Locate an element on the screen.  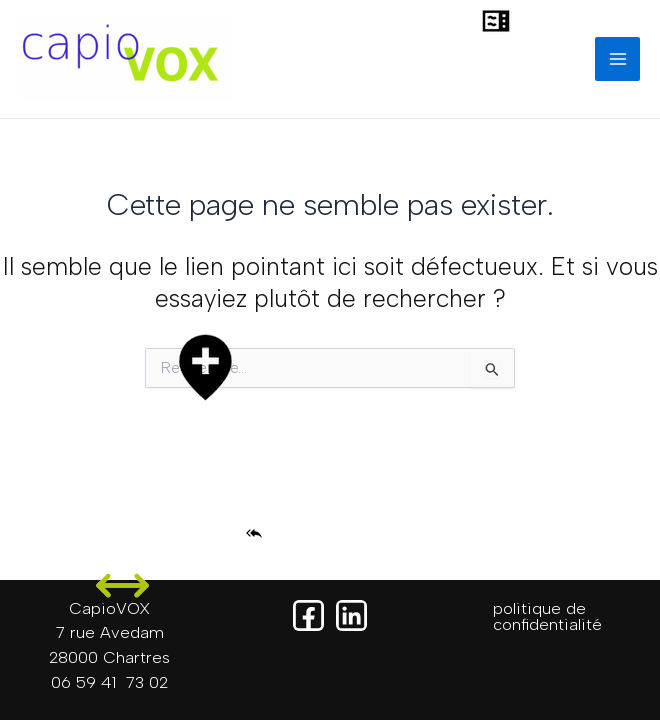
resize element horizontally is located at coordinates (122, 585).